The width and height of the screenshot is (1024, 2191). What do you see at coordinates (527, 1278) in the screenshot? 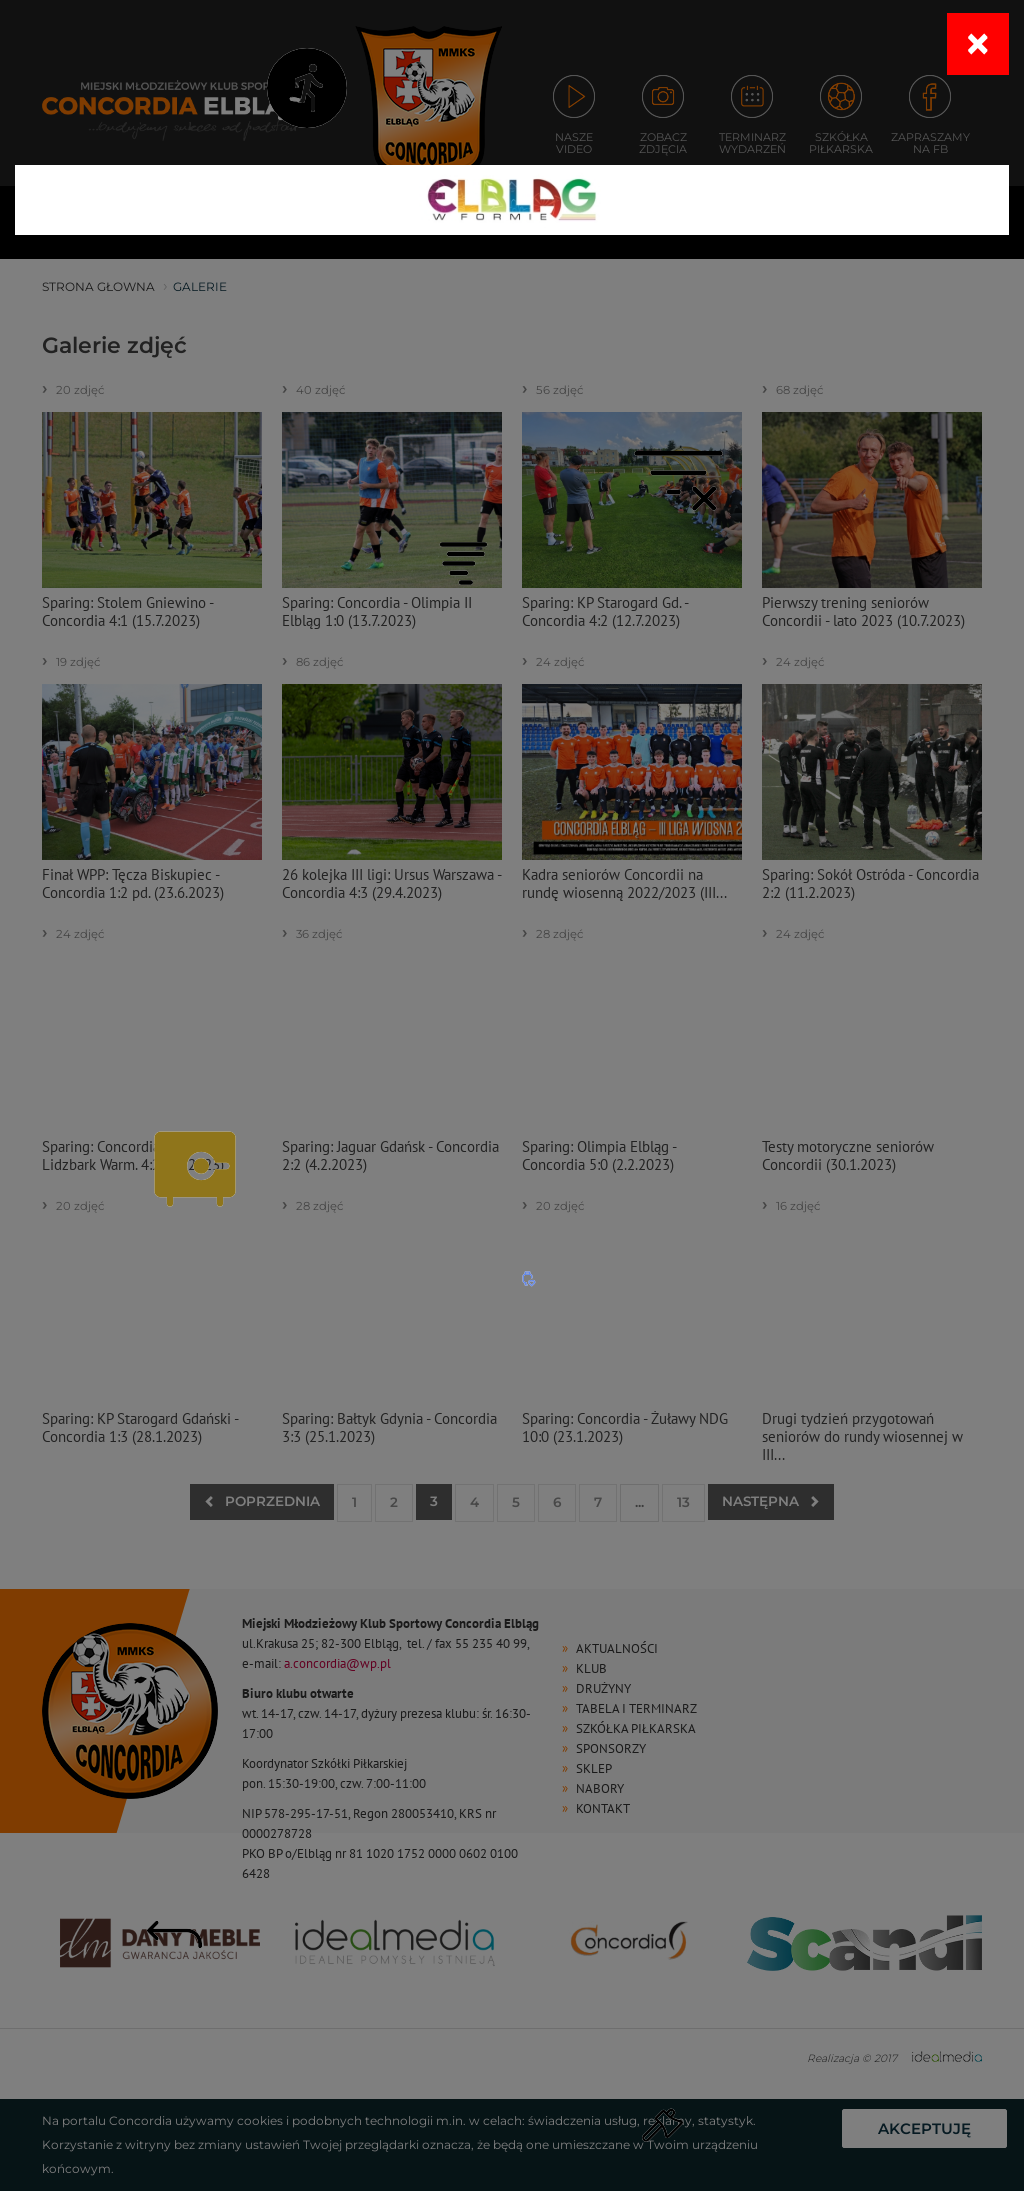
I see `view heart rate data on smartwatch` at bounding box center [527, 1278].